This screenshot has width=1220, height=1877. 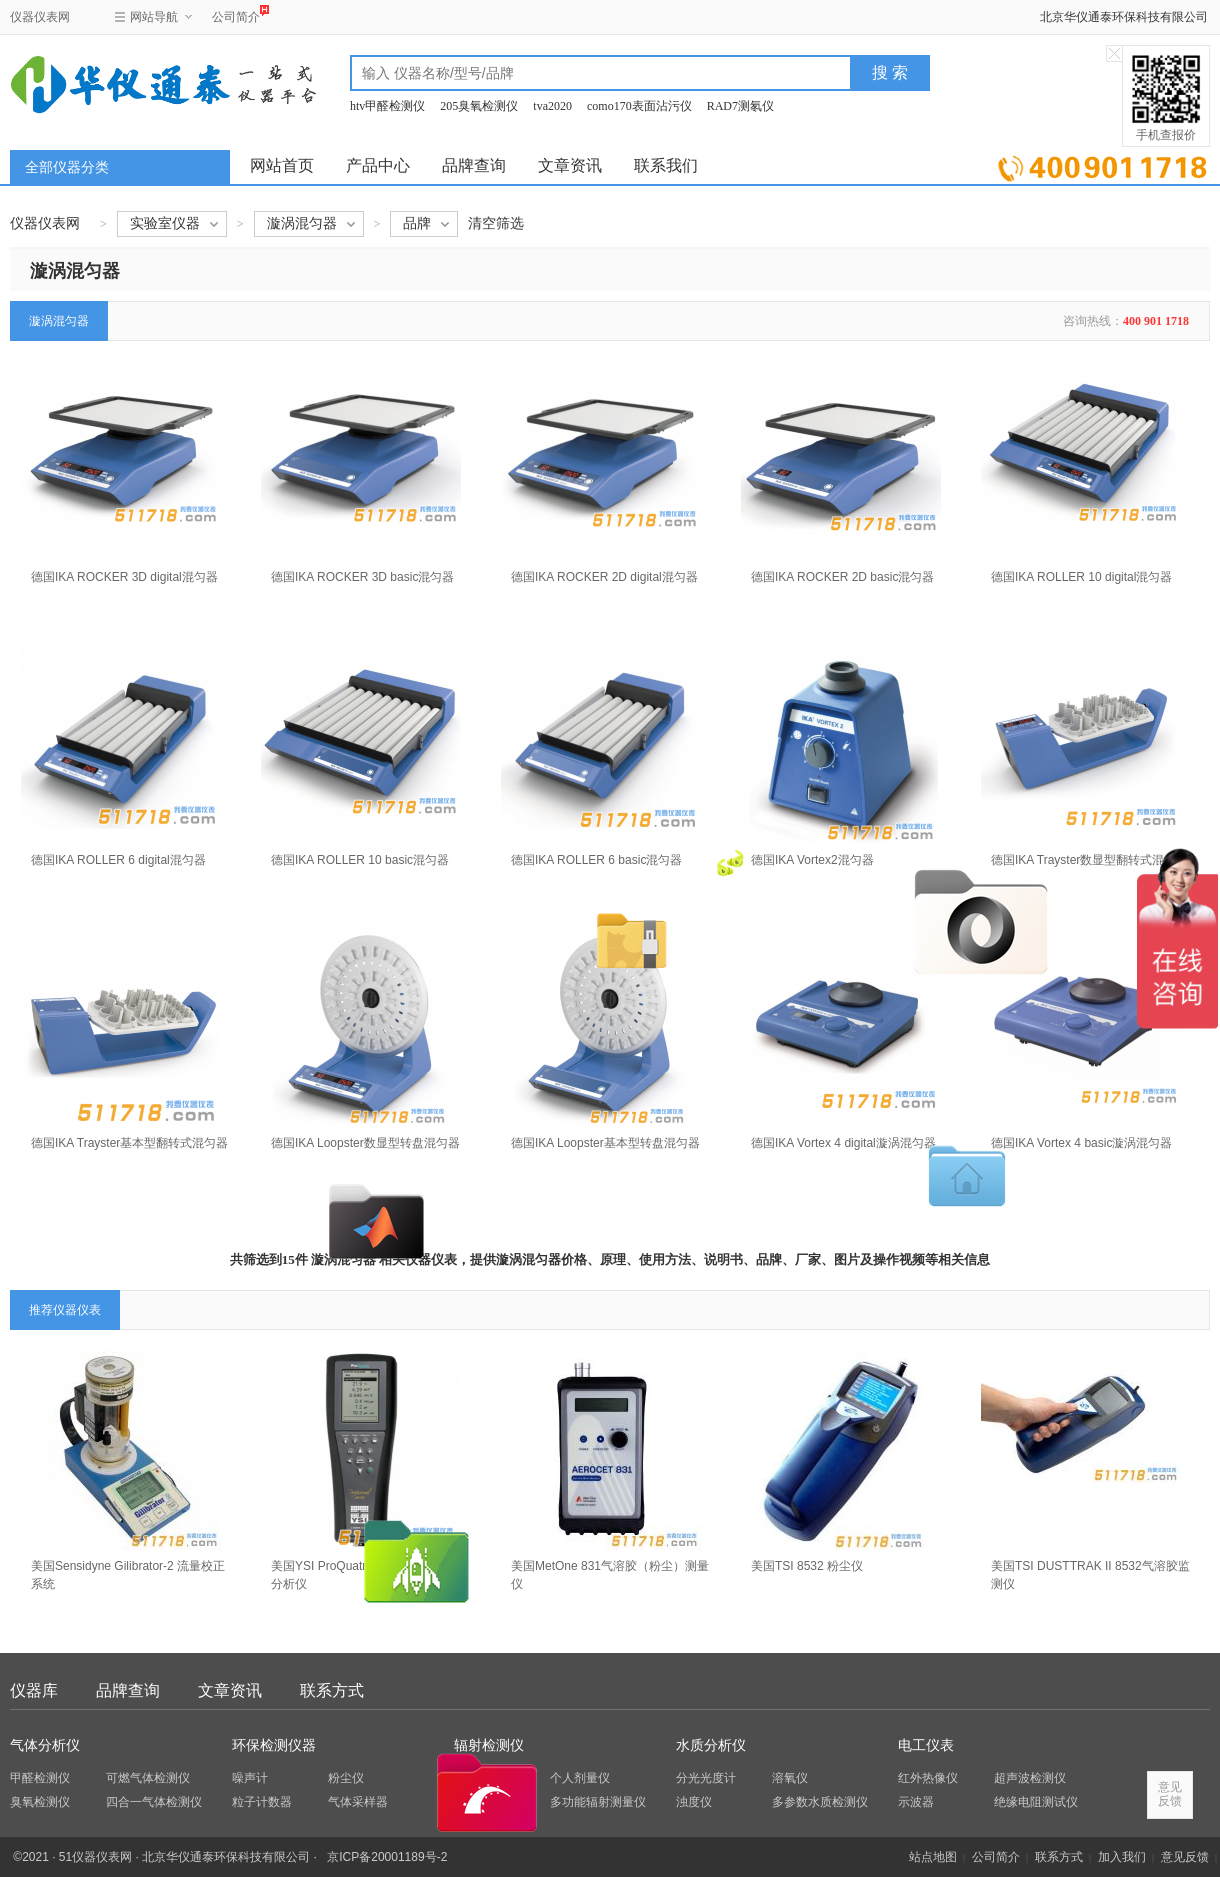 What do you see at coordinates (730, 863) in the screenshot?
I see `beats fit pro earbuds in volt yellow` at bounding box center [730, 863].